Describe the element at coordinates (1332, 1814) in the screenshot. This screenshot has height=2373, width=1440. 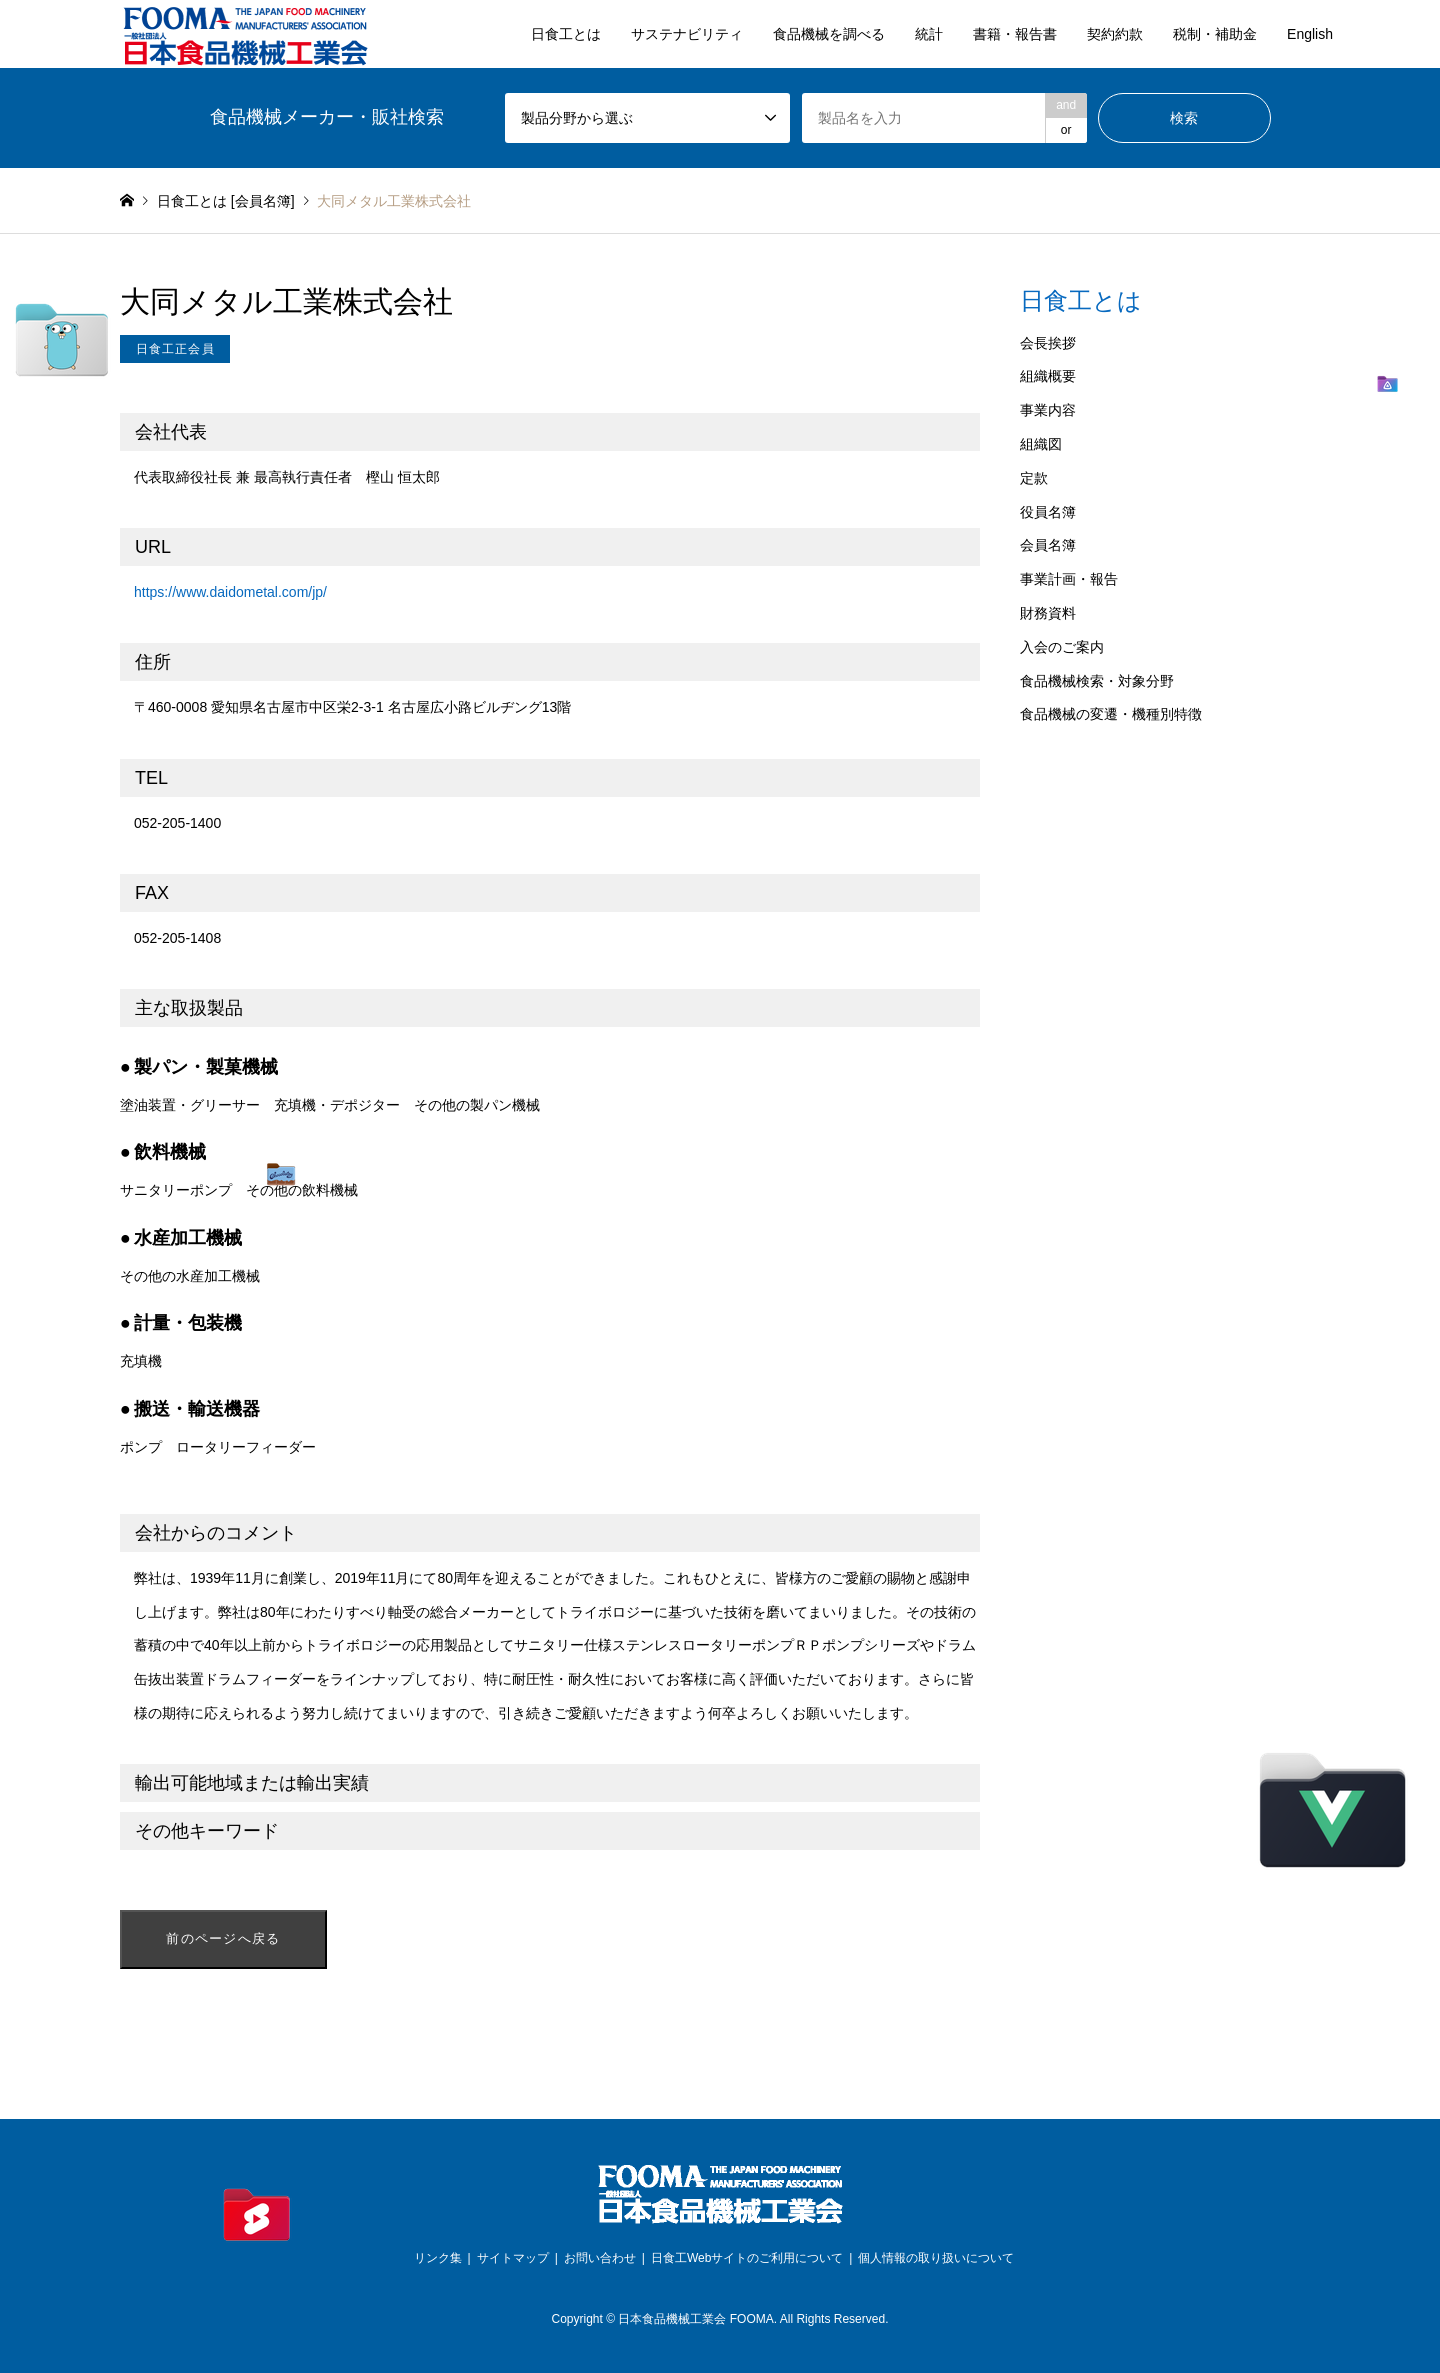
I see `open folder containing vue.js project files` at that location.